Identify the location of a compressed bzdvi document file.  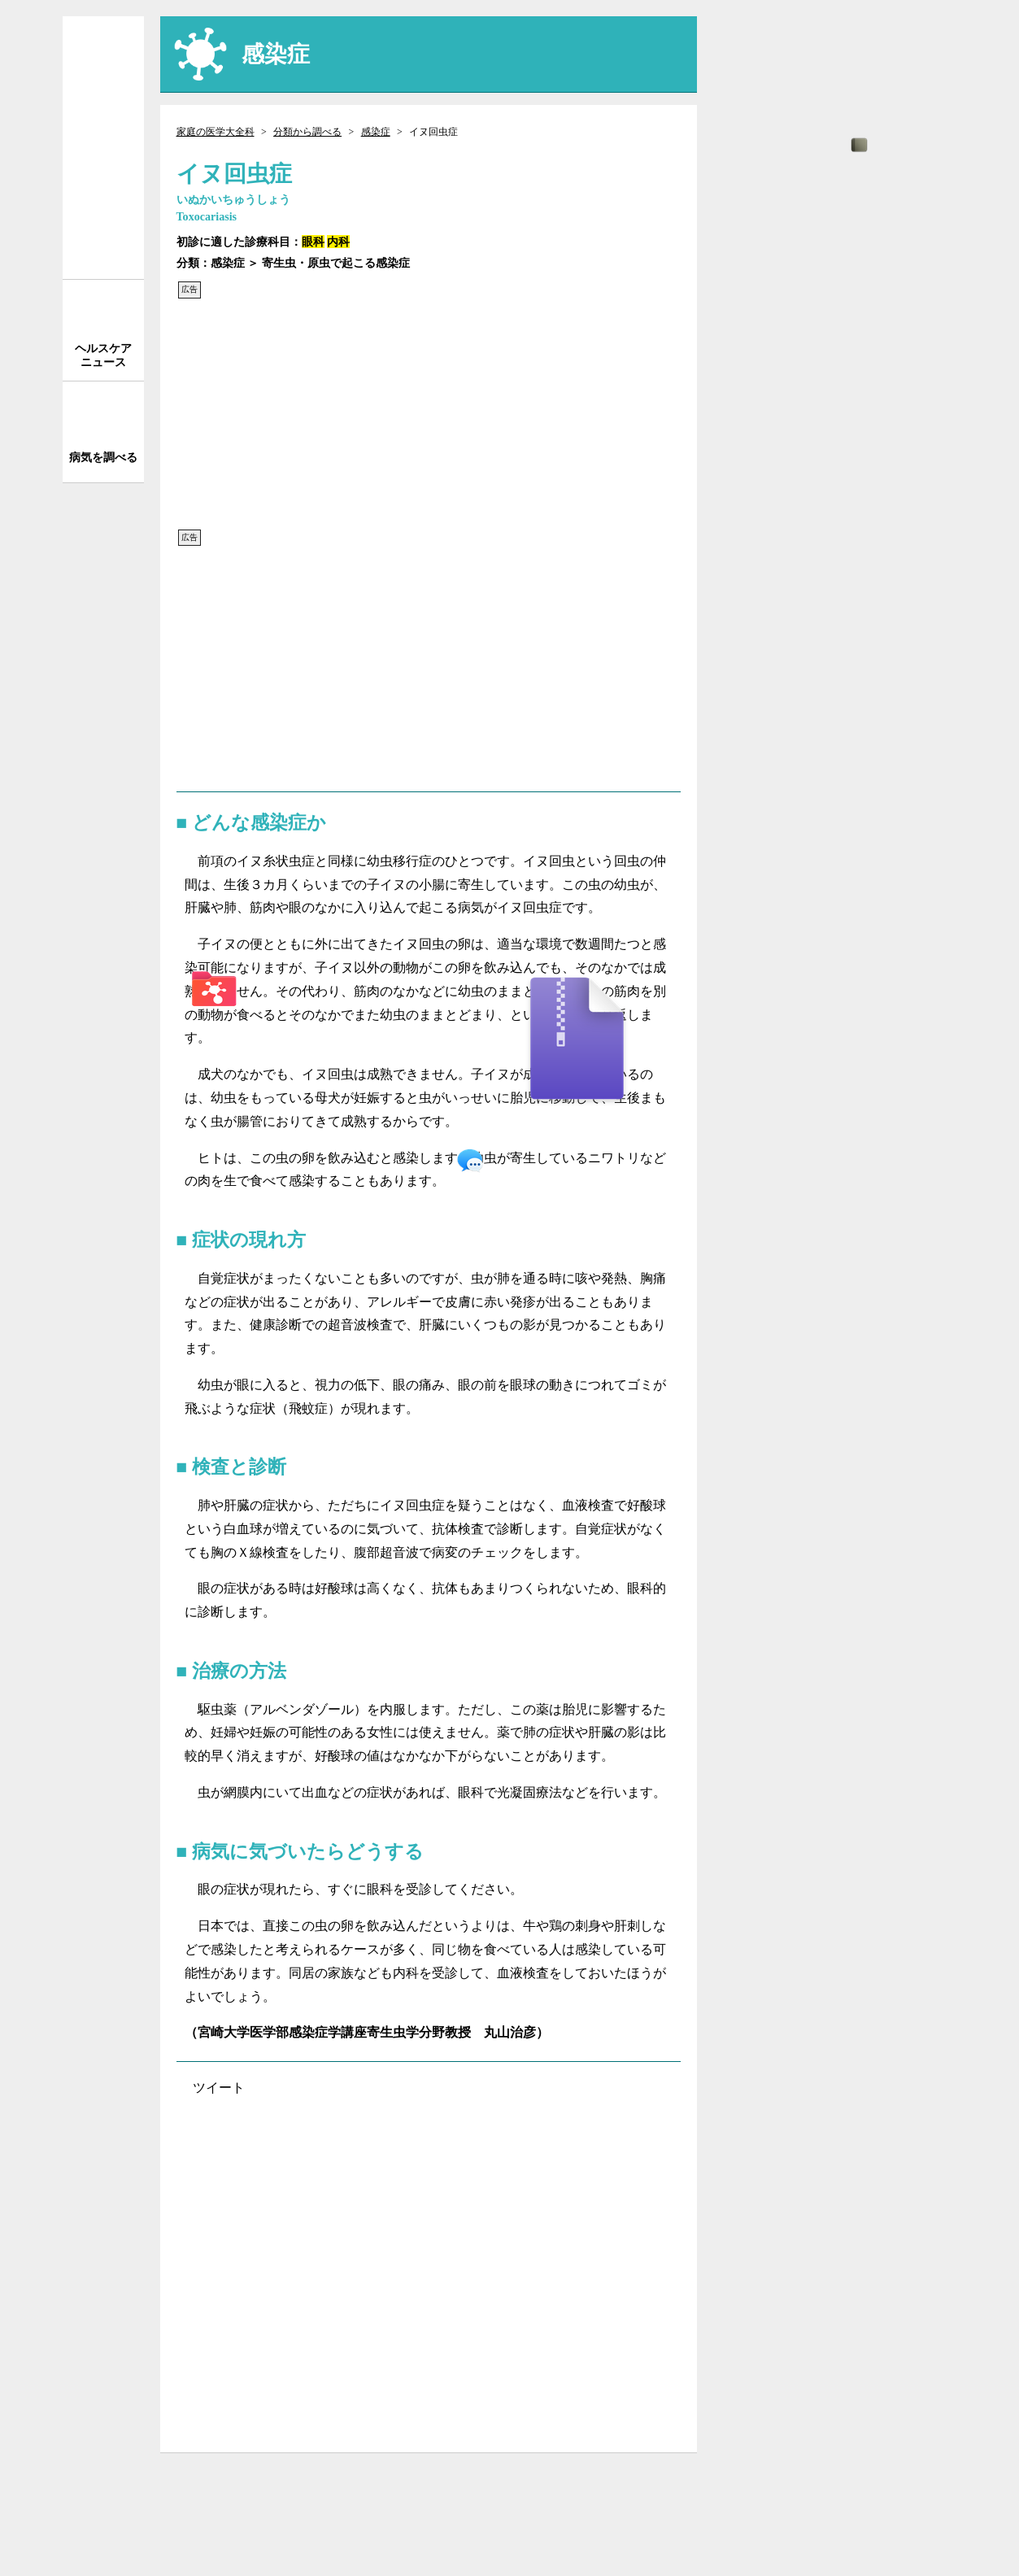
(577, 1040).